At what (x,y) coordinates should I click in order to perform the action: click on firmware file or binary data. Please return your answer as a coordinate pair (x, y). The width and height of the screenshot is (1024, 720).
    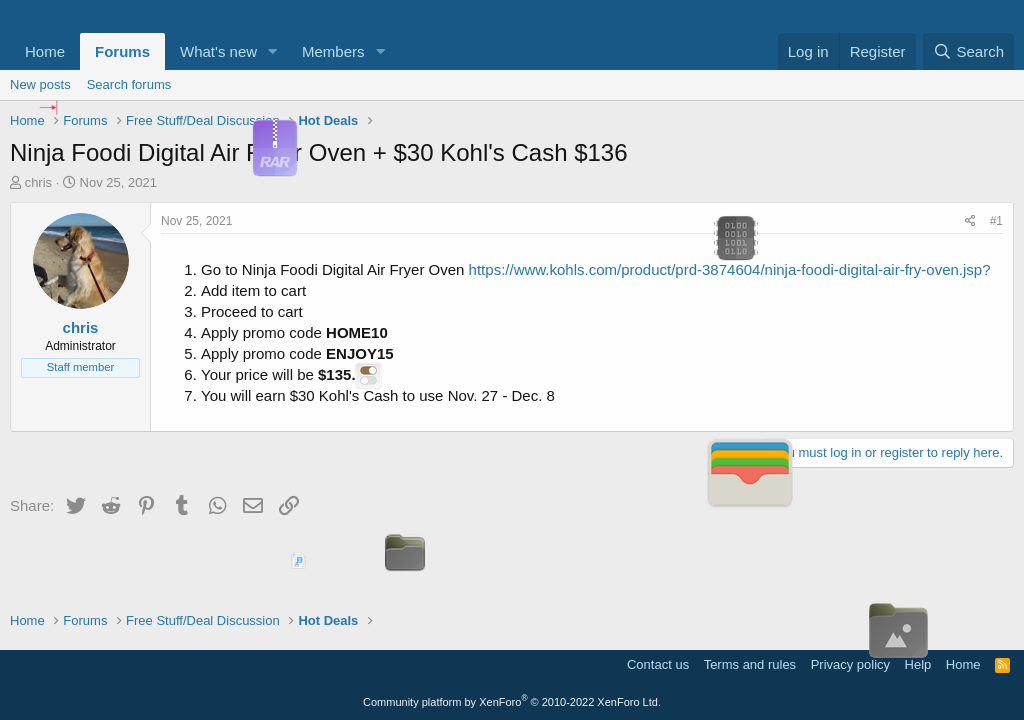
    Looking at the image, I should click on (736, 238).